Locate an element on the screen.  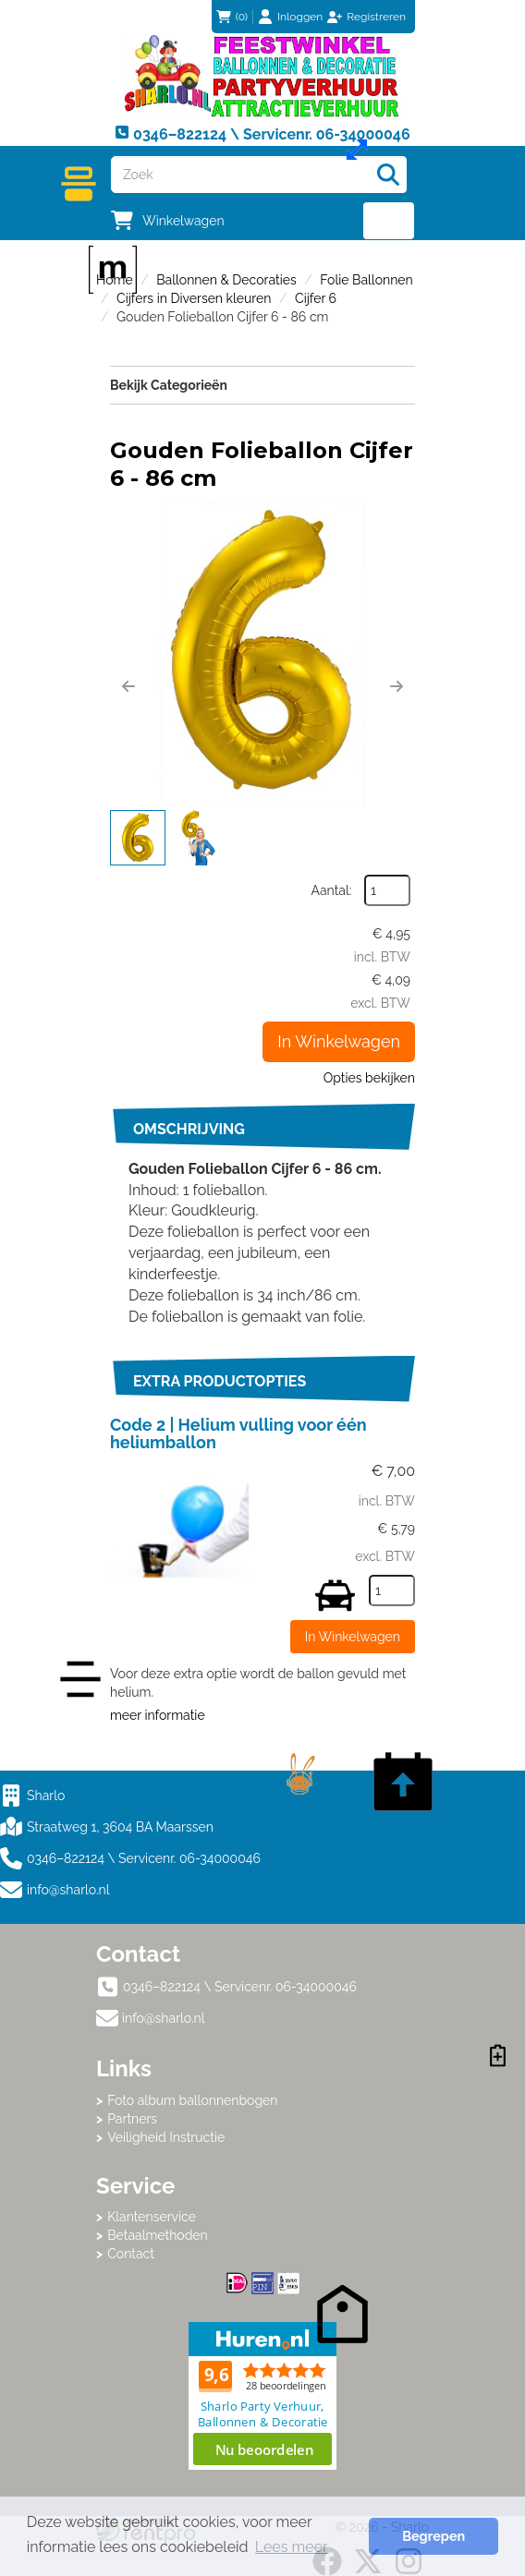
flip content vertically is located at coordinates (79, 184).